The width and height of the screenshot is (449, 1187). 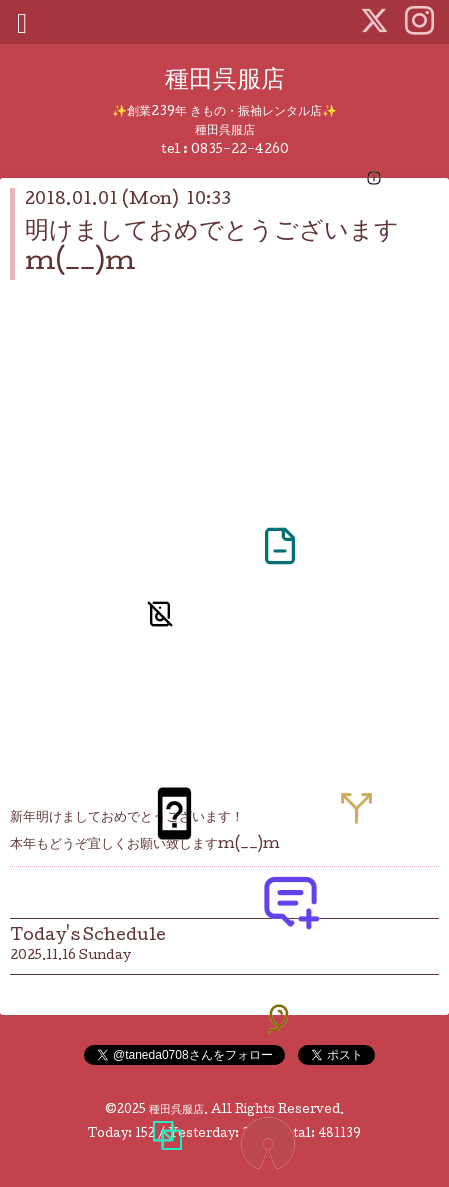 I want to click on indicates open source software or project, so click(x=268, y=1144).